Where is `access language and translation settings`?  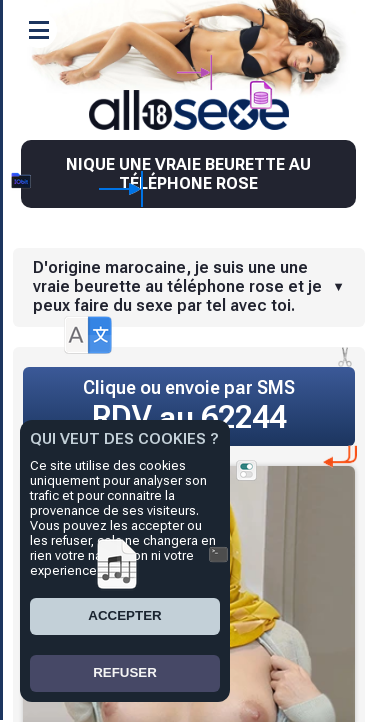
access language and translation settings is located at coordinates (88, 335).